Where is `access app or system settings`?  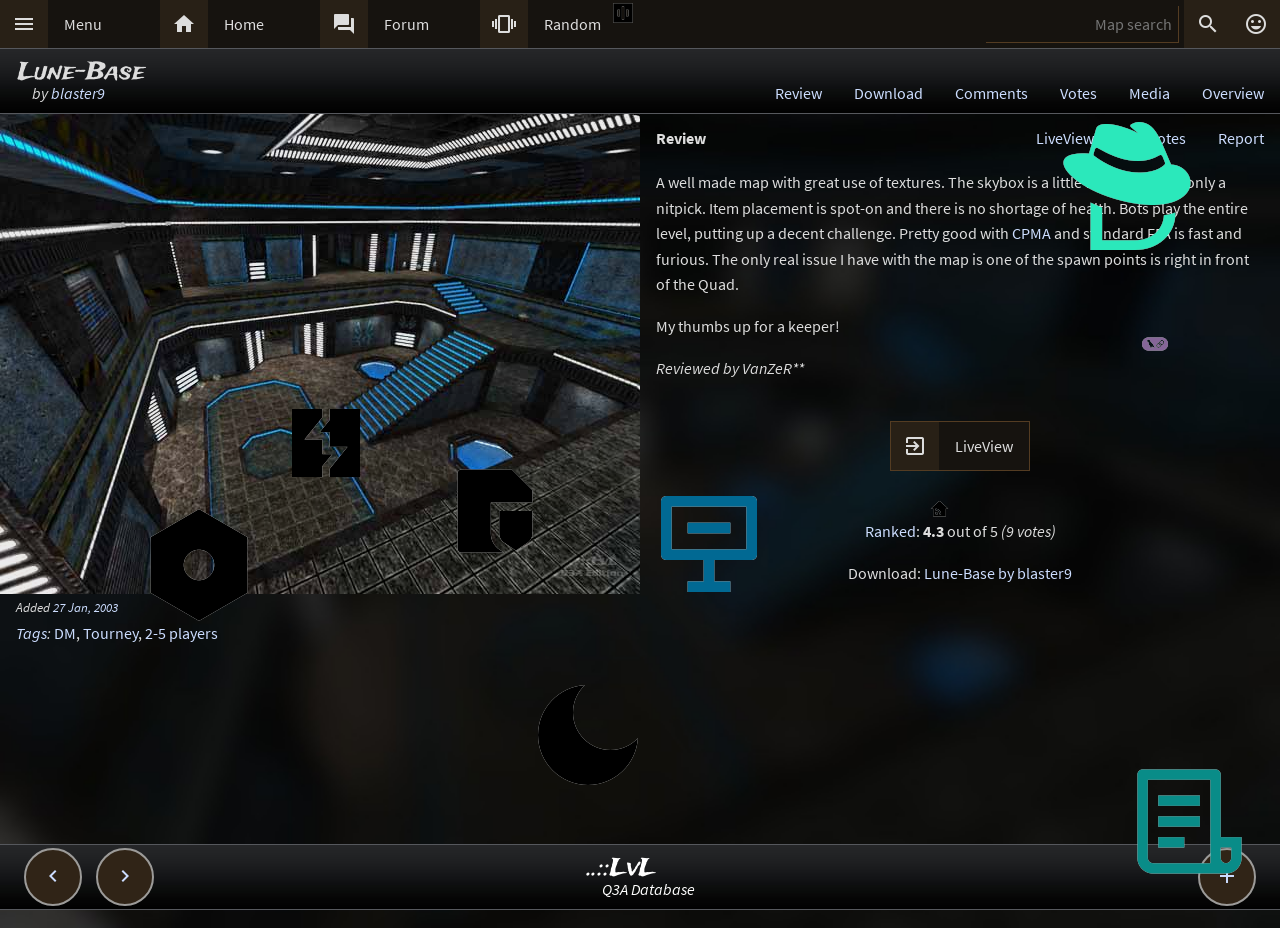
access app or system settings is located at coordinates (199, 565).